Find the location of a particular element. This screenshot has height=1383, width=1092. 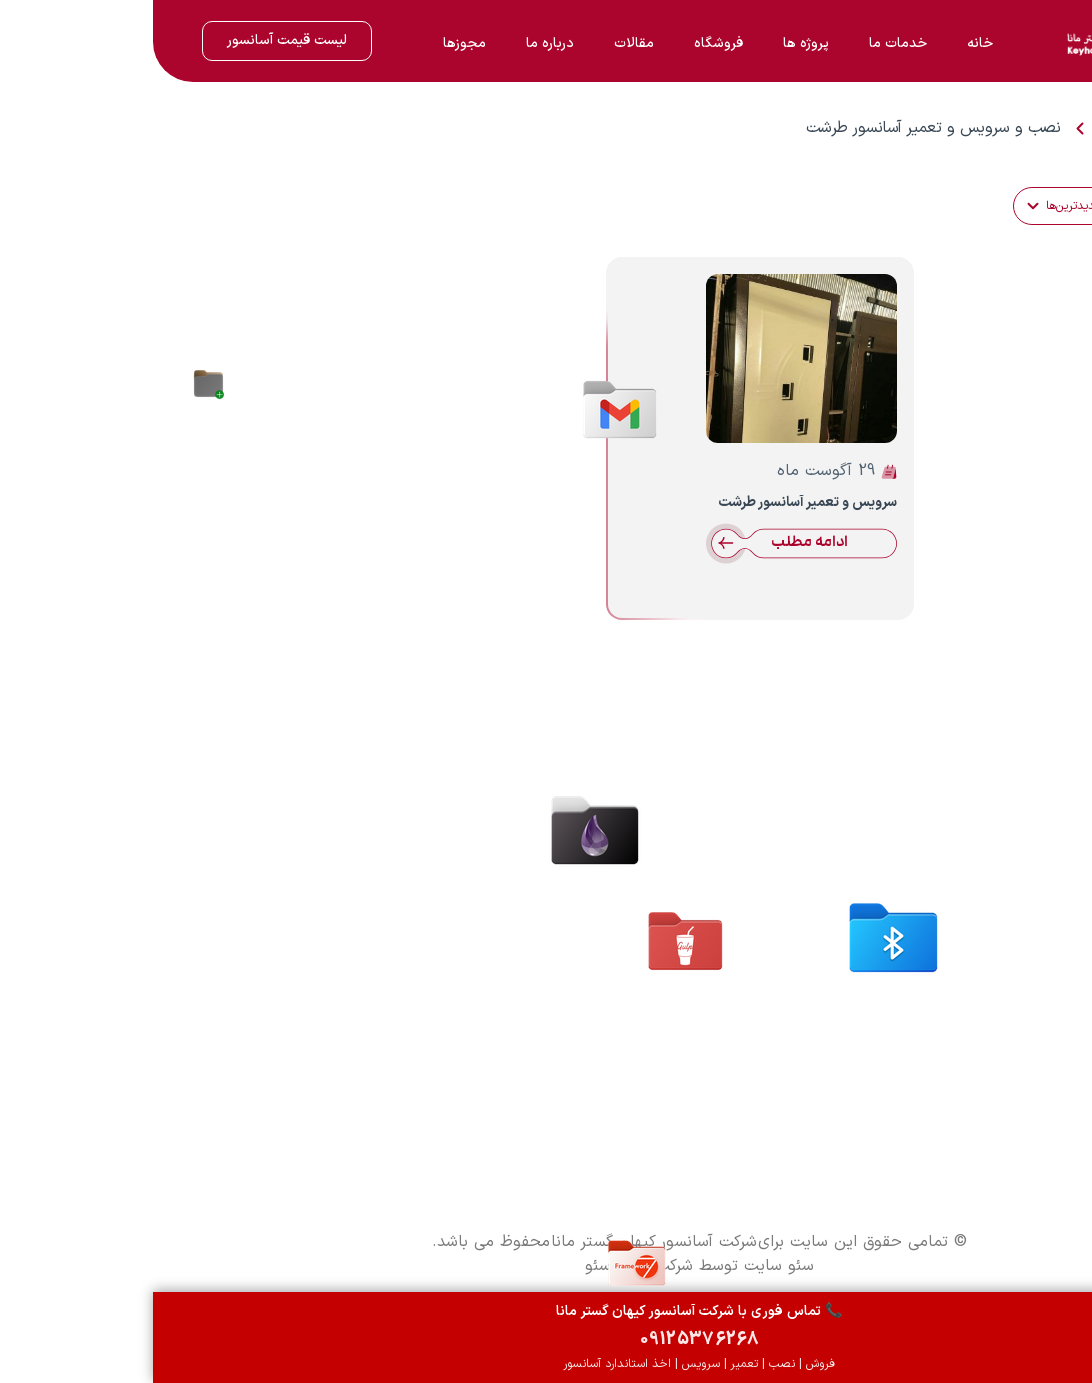

open framework7 project folder is located at coordinates (636, 1264).